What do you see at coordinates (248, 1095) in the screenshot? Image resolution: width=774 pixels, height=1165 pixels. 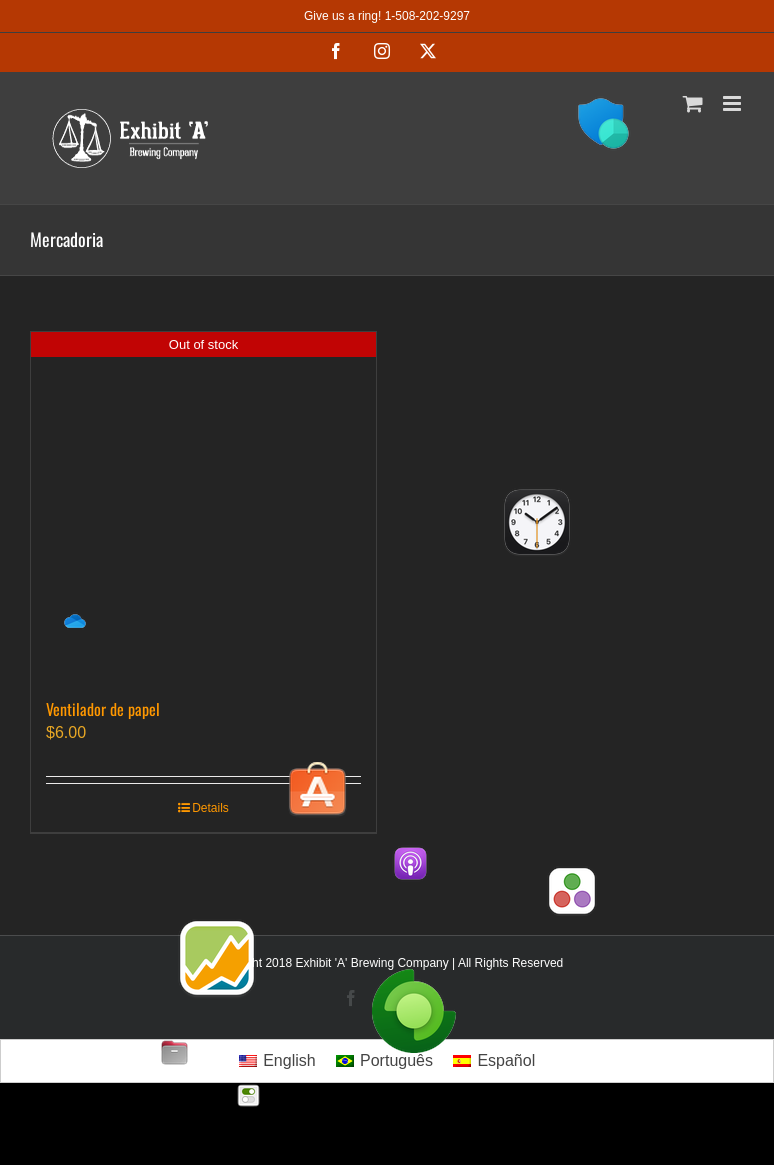 I see `open gnome tweaks settings` at bounding box center [248, 1095].